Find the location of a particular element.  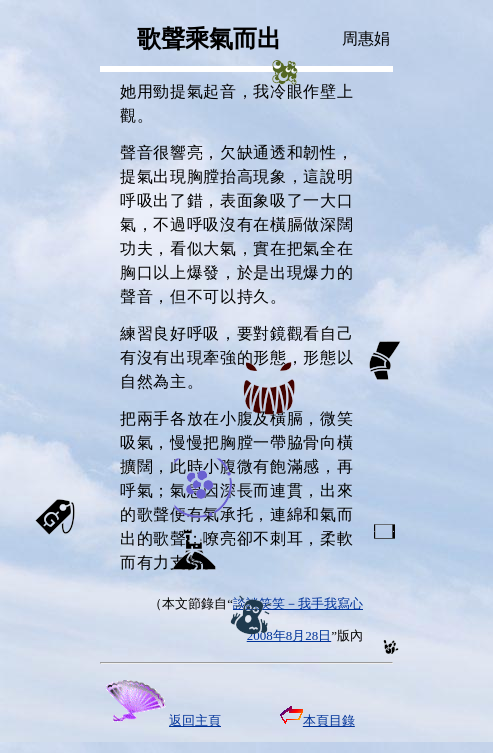

access atomic or molecular simulation settings is located at coordinates (204, 488).